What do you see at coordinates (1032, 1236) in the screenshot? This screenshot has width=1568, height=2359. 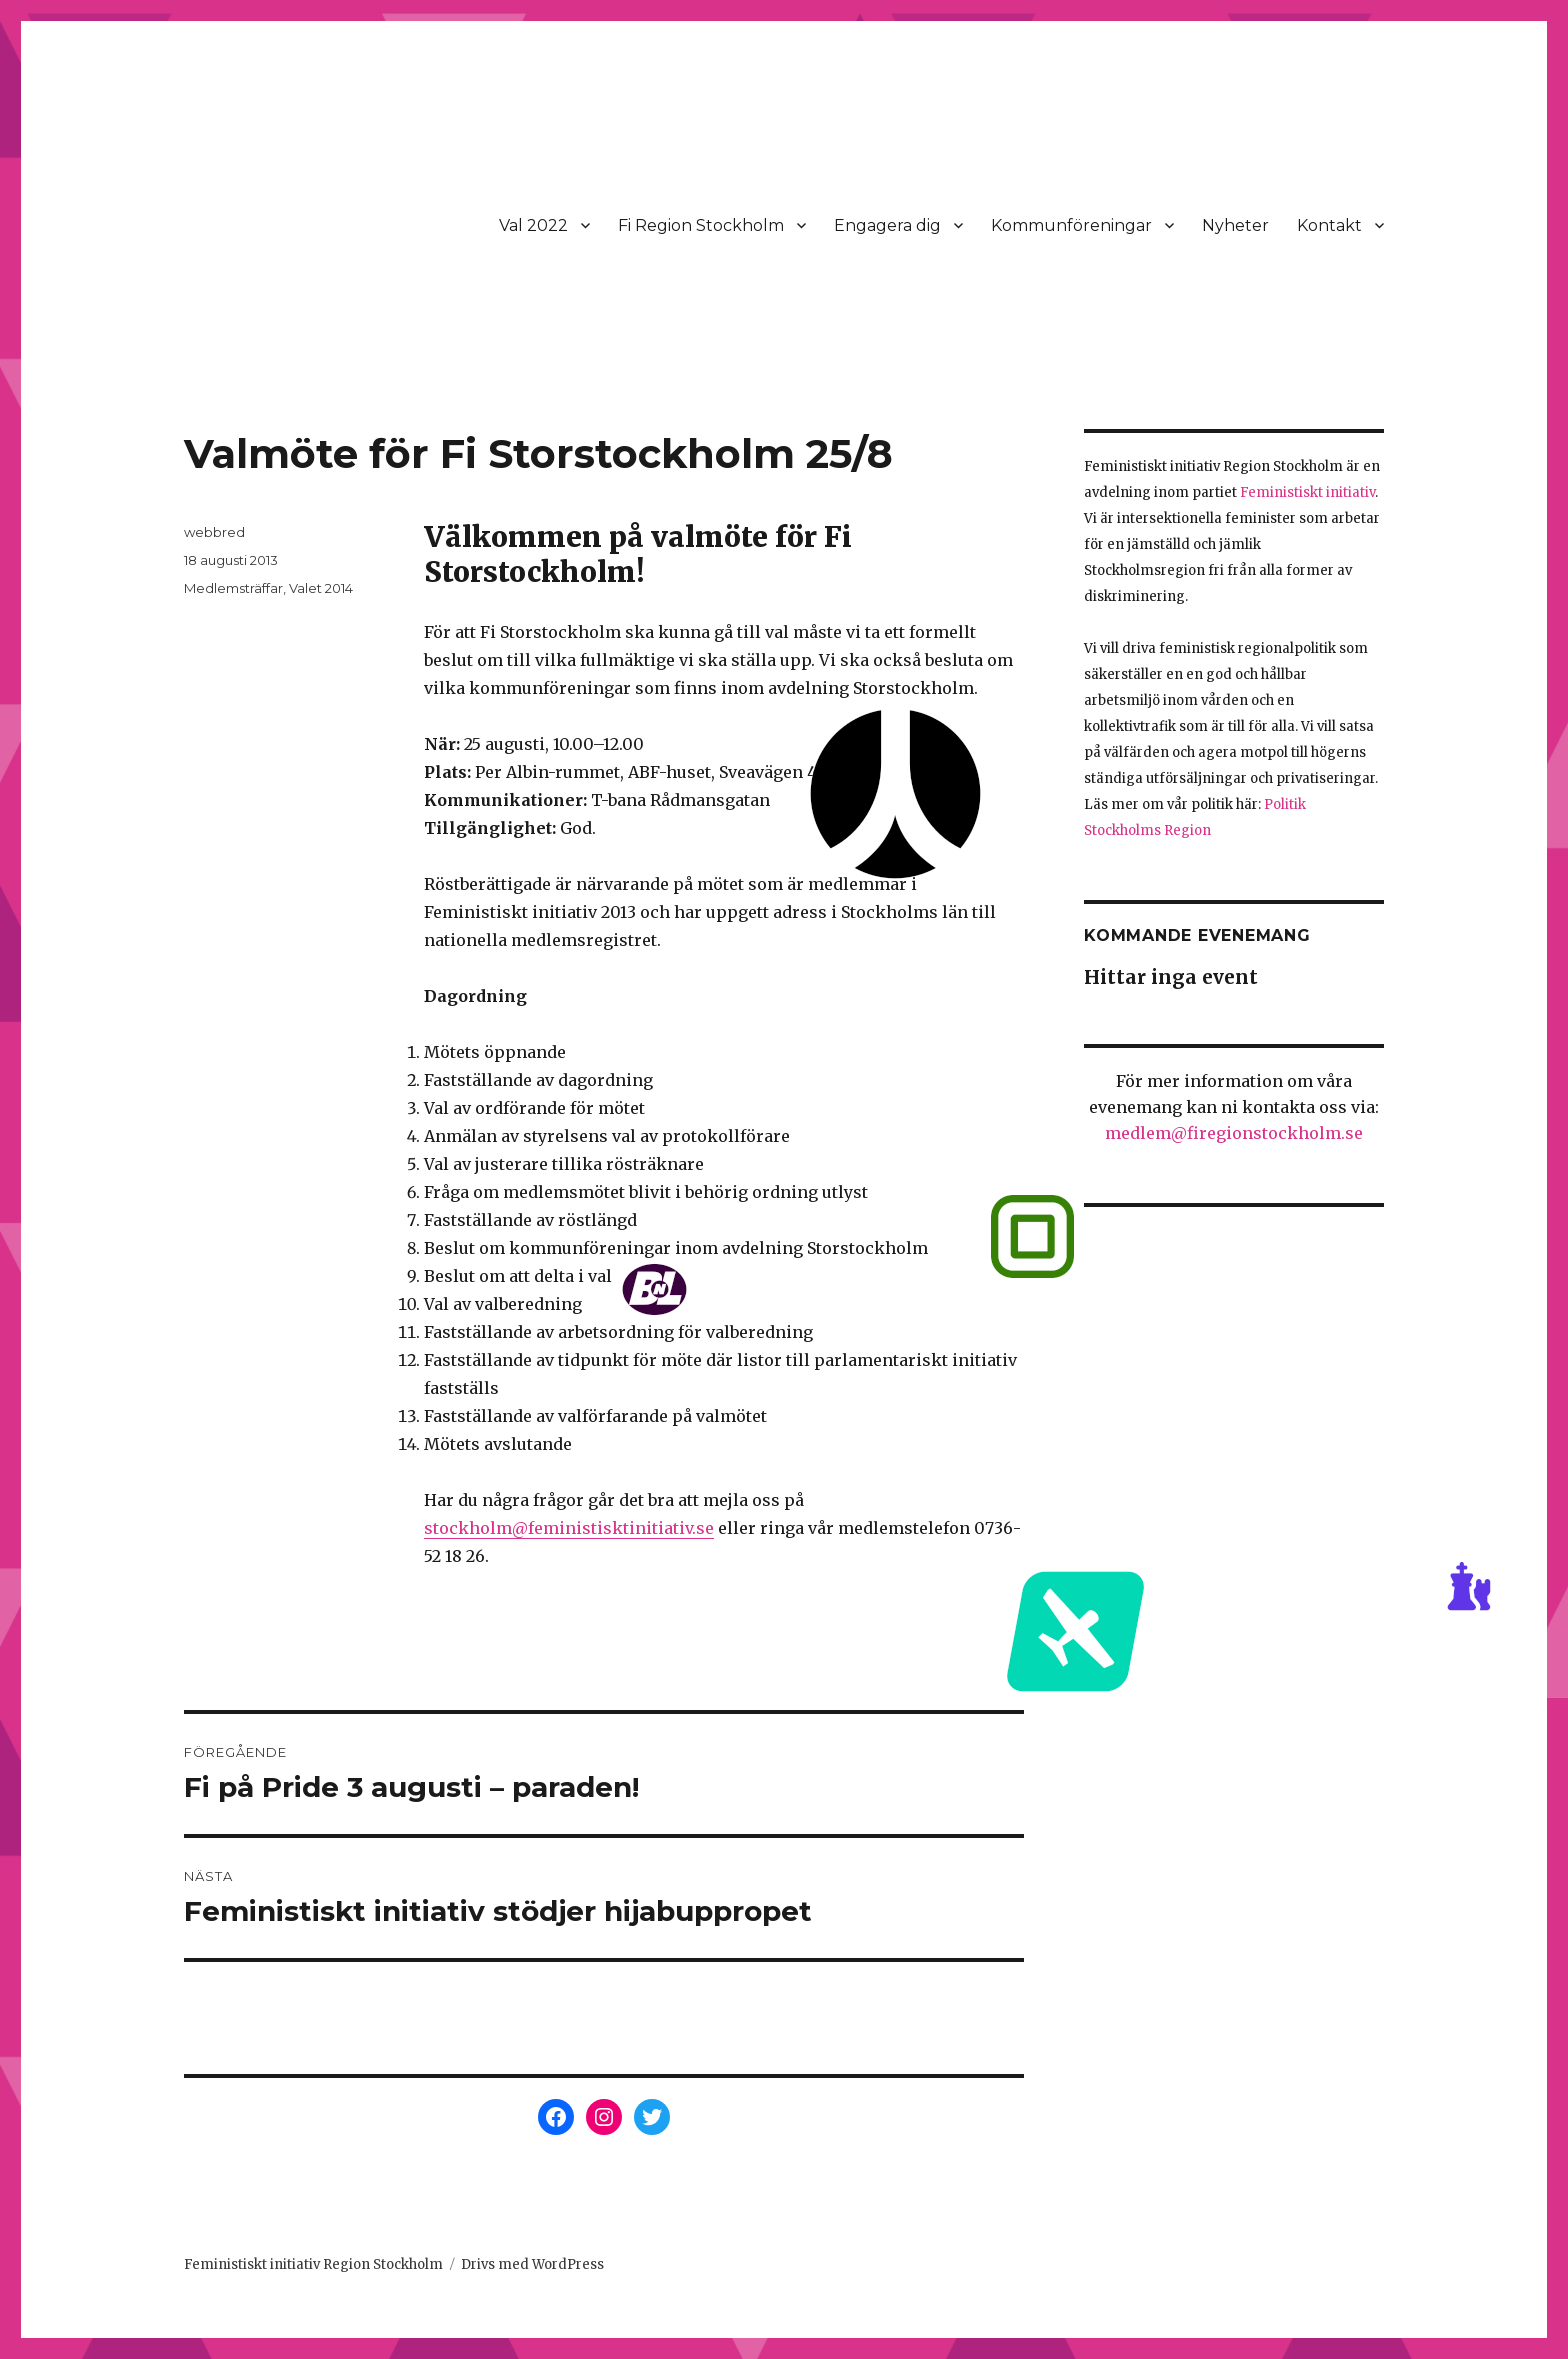 I see `open the smoothcomp app` at bounding box center [1032, 1236].